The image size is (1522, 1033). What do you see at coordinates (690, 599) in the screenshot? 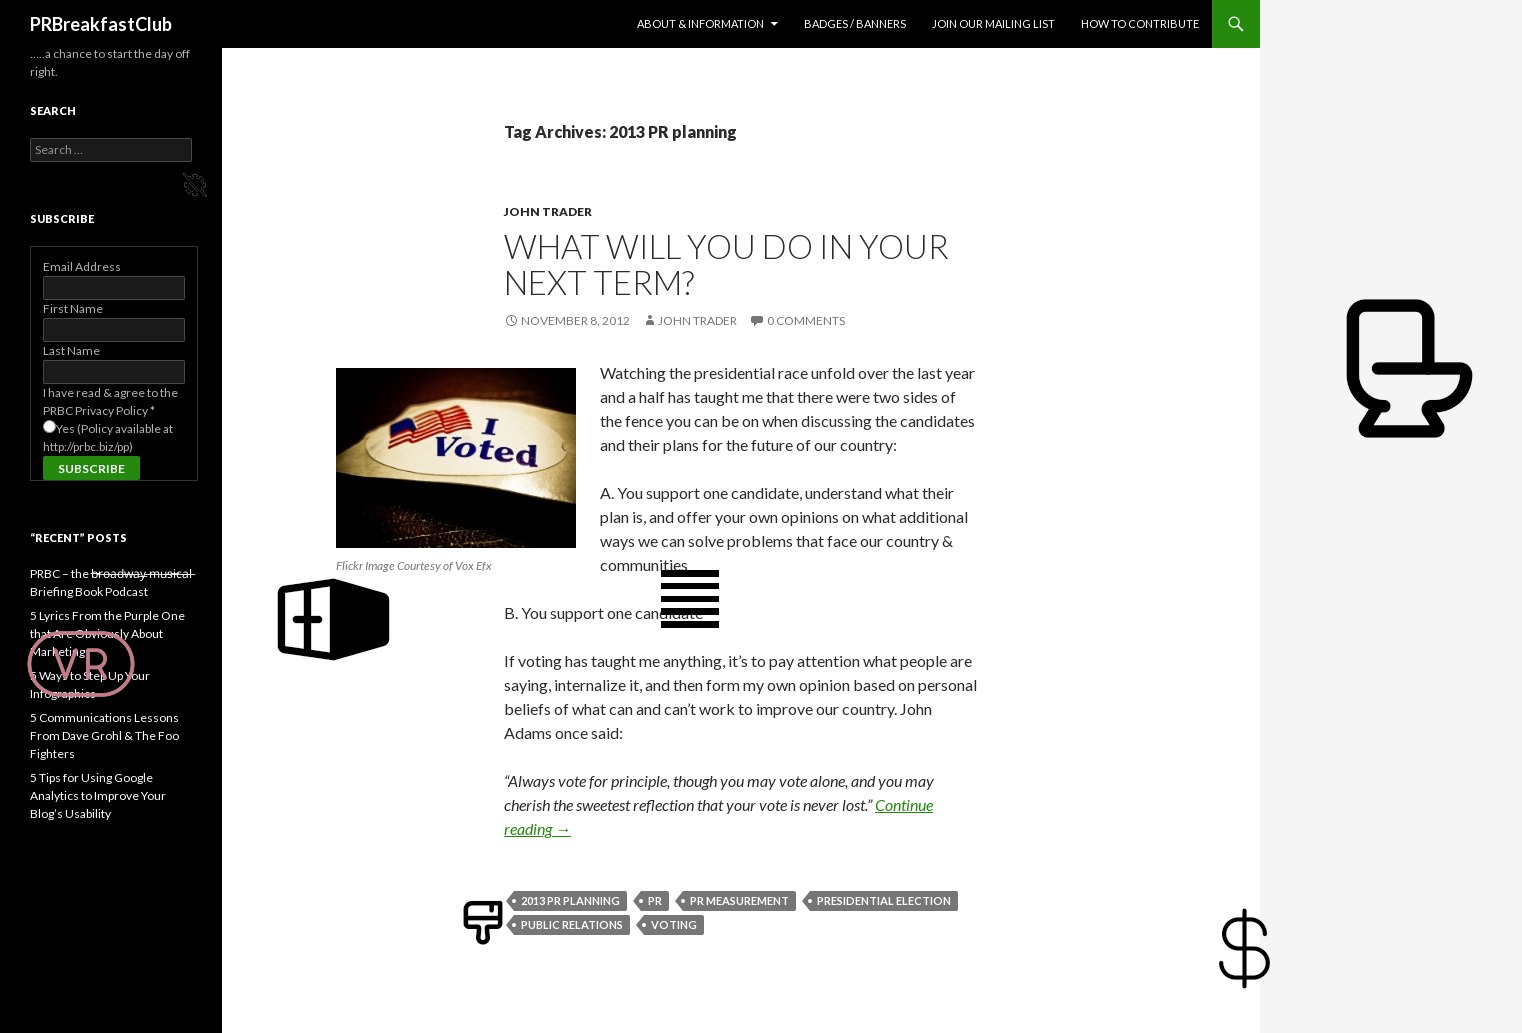
I see `justify text alignment` at bounding box center [690, 599].